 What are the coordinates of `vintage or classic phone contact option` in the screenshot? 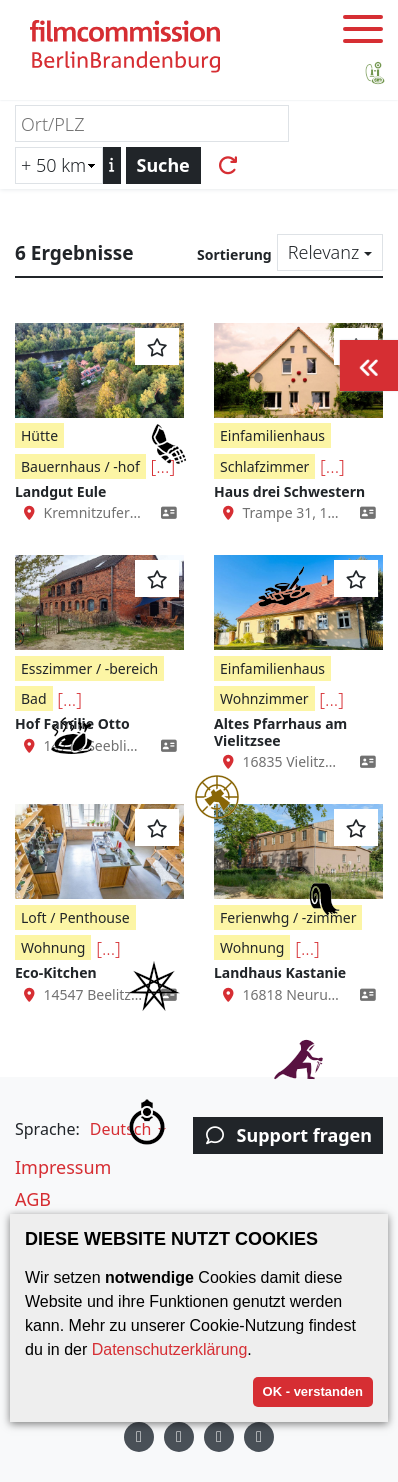 It's located at (375, 73).